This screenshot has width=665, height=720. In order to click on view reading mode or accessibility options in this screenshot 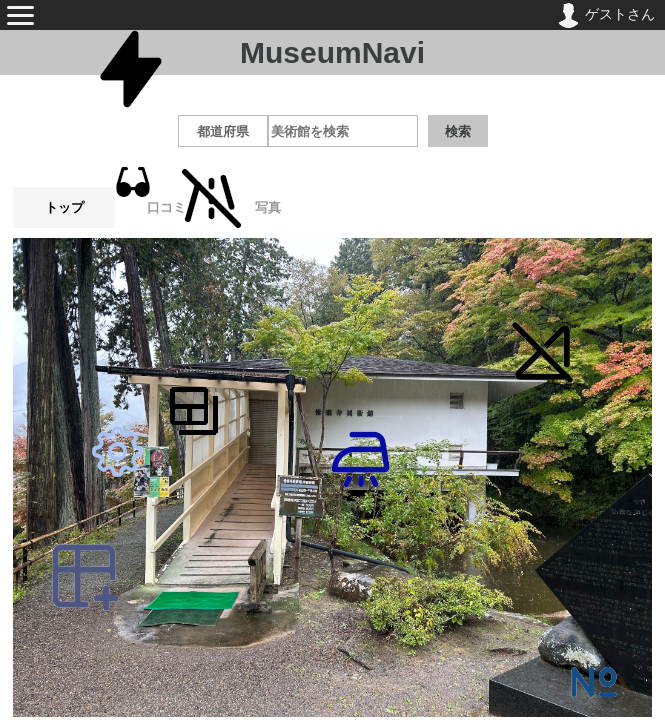, I will do `click(133, 182)`.